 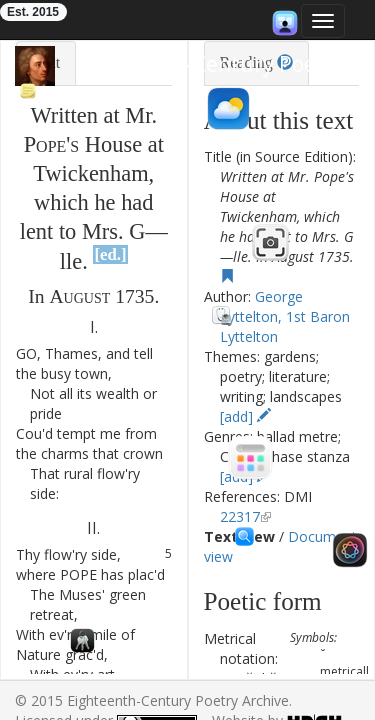 I want to click on open the screen sharing app, so click(x=285, y=23).